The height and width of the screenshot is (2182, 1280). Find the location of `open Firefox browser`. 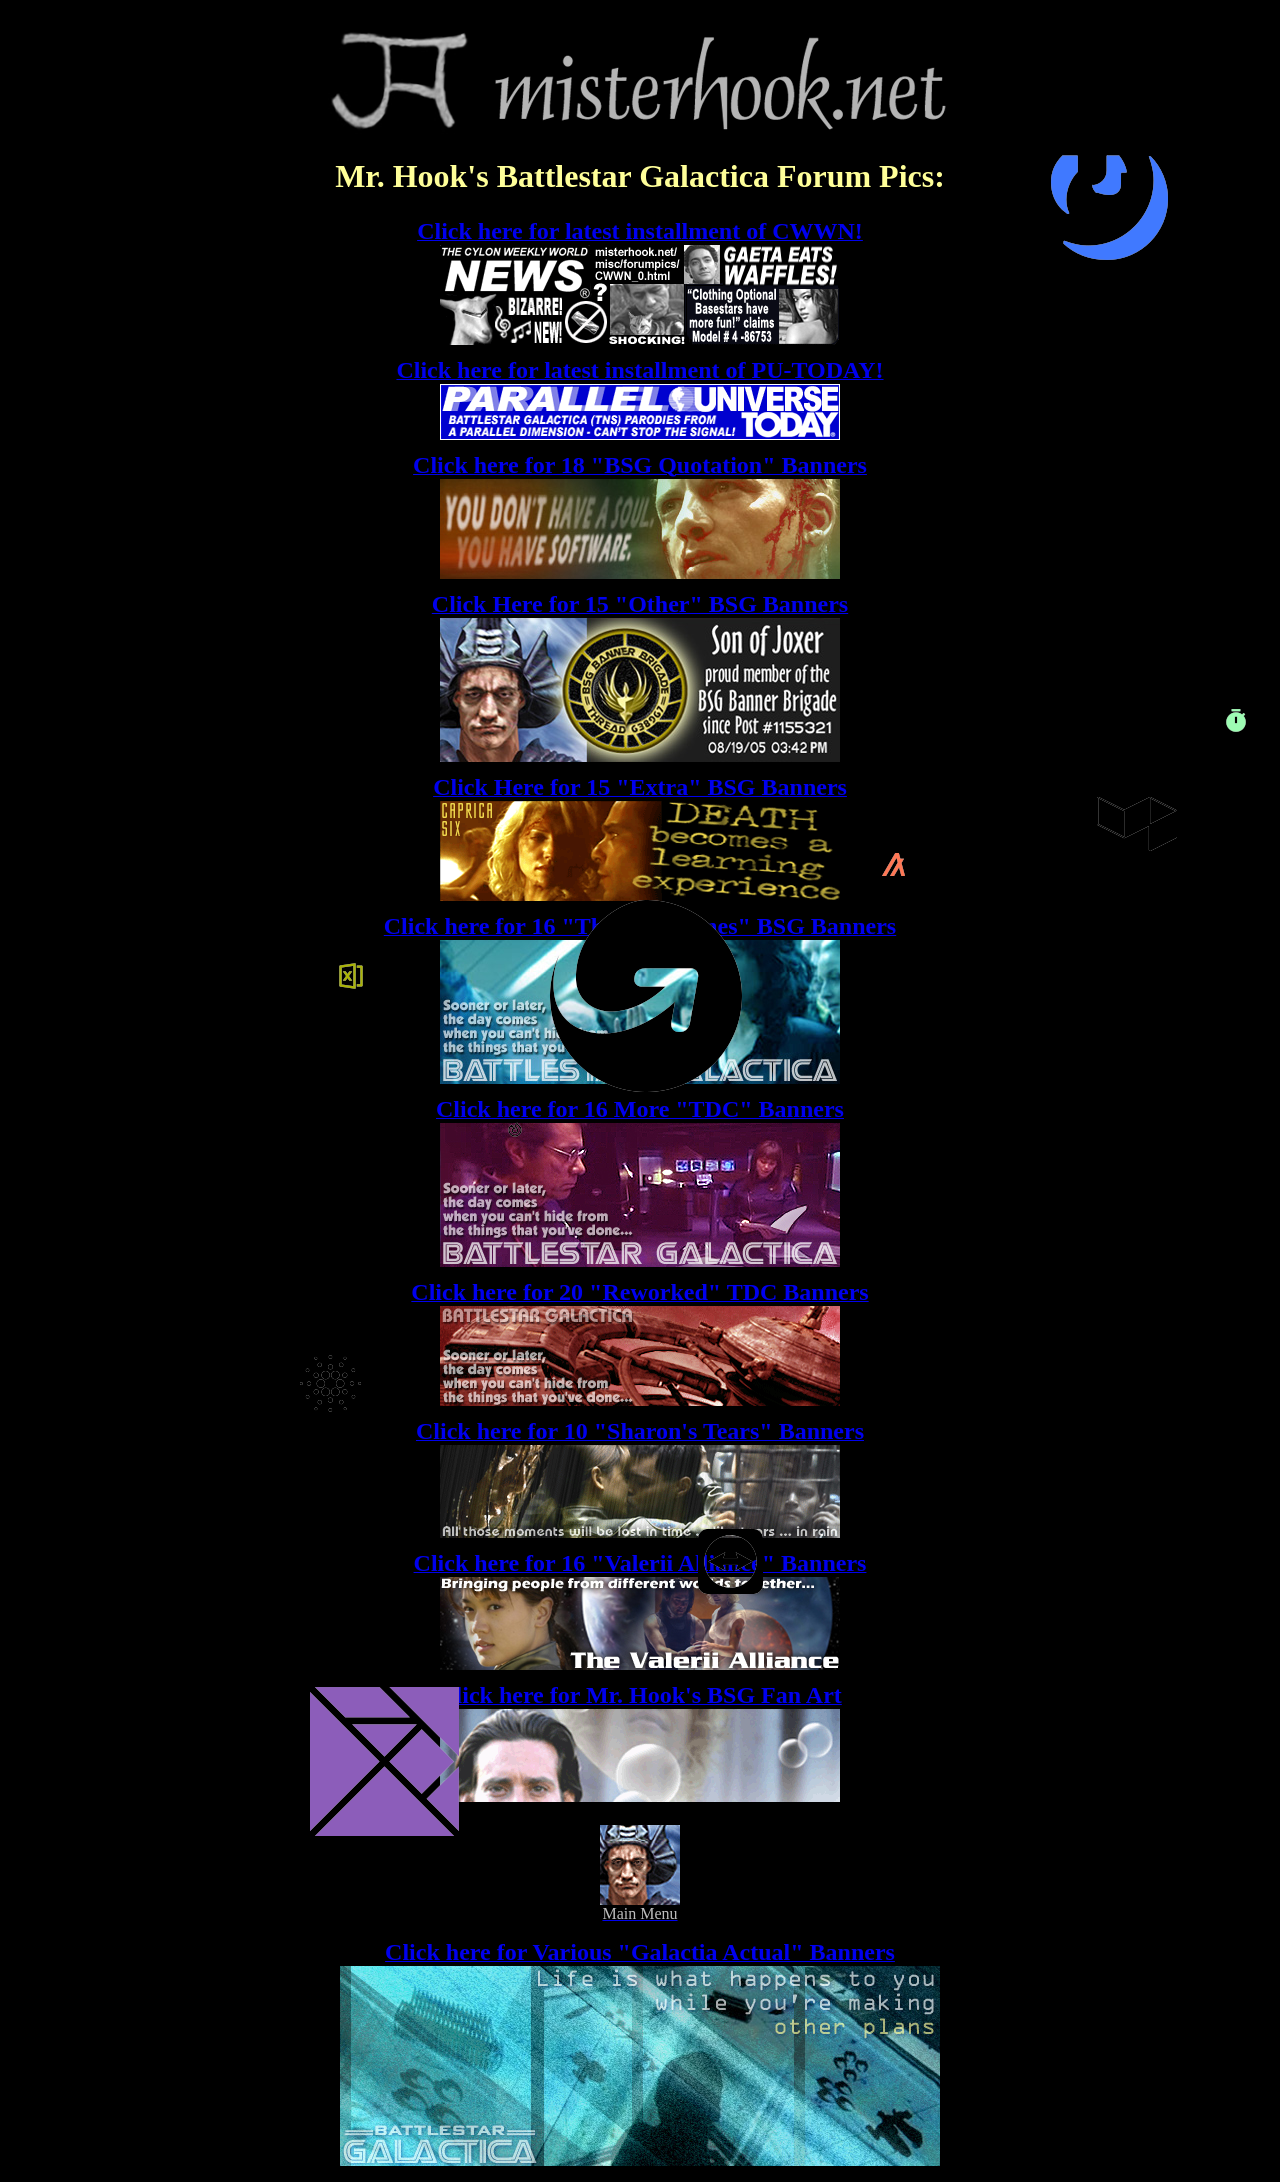

open Firefox browser is located at coordinates (515, 1130).